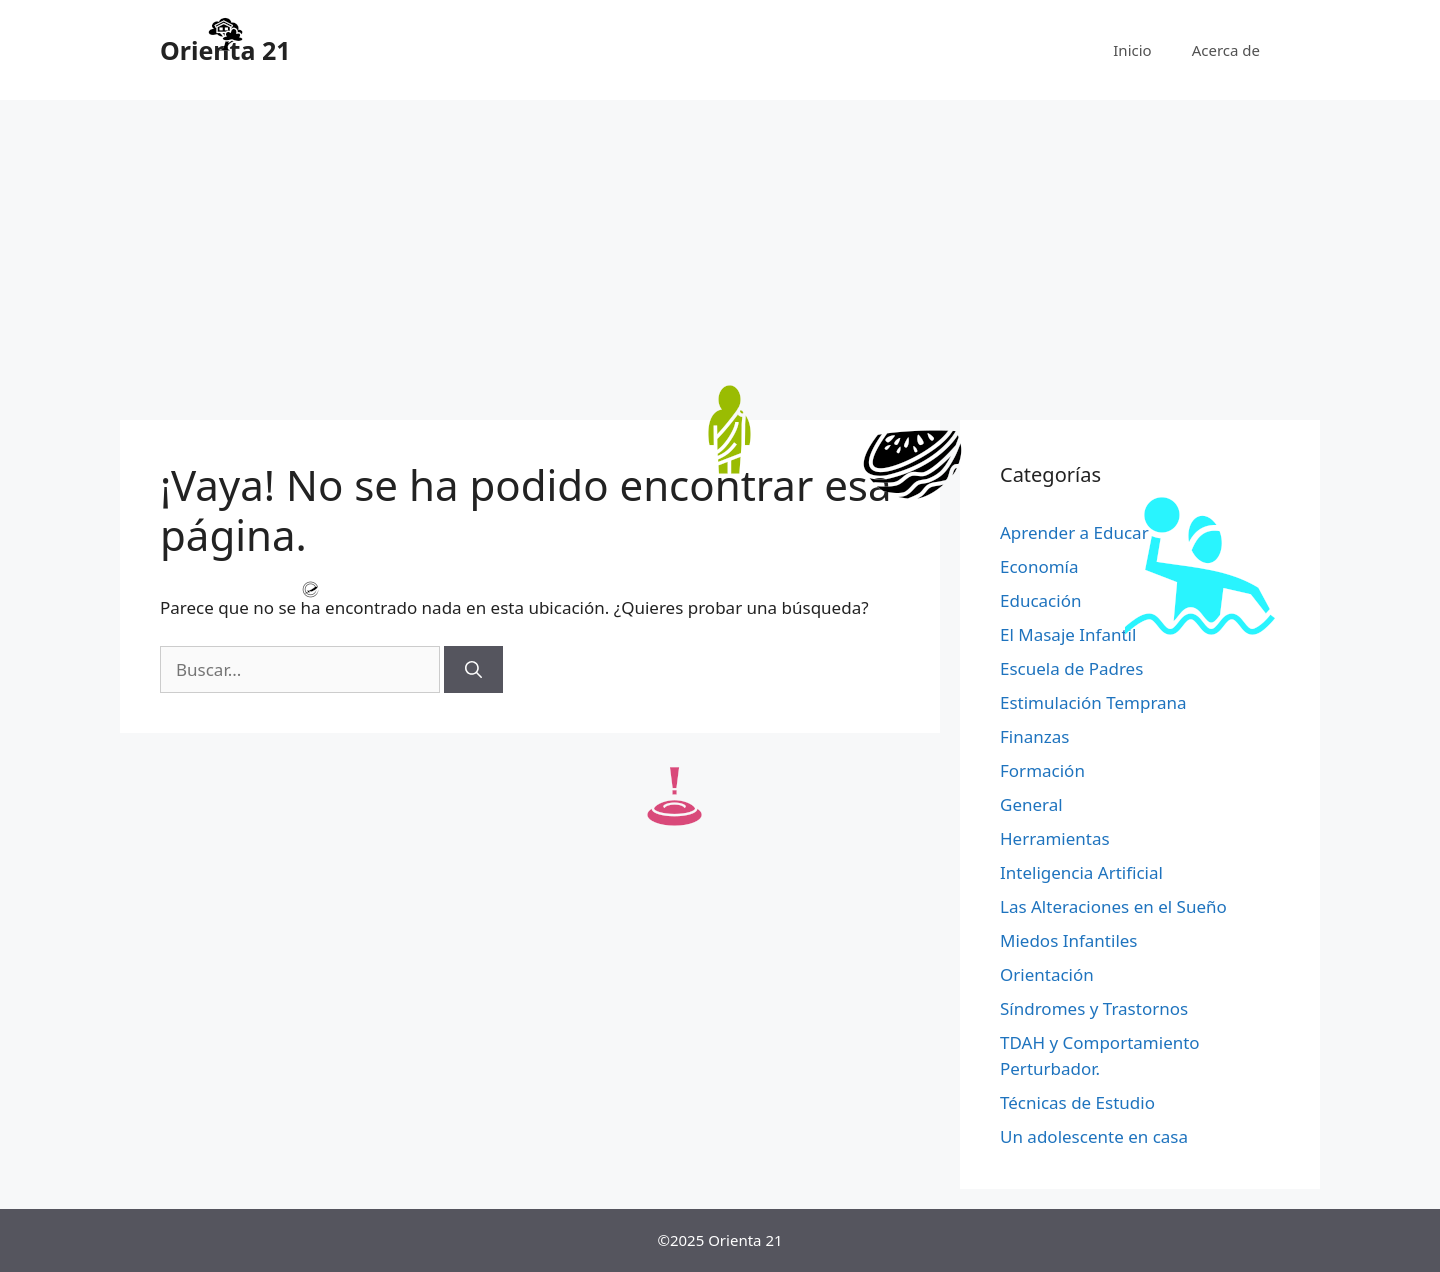 The image size is (1440, 1272). Describe the element at coordinates (226, 34) in the screenshot. I see `access treehouse or hideout feature` at that location.